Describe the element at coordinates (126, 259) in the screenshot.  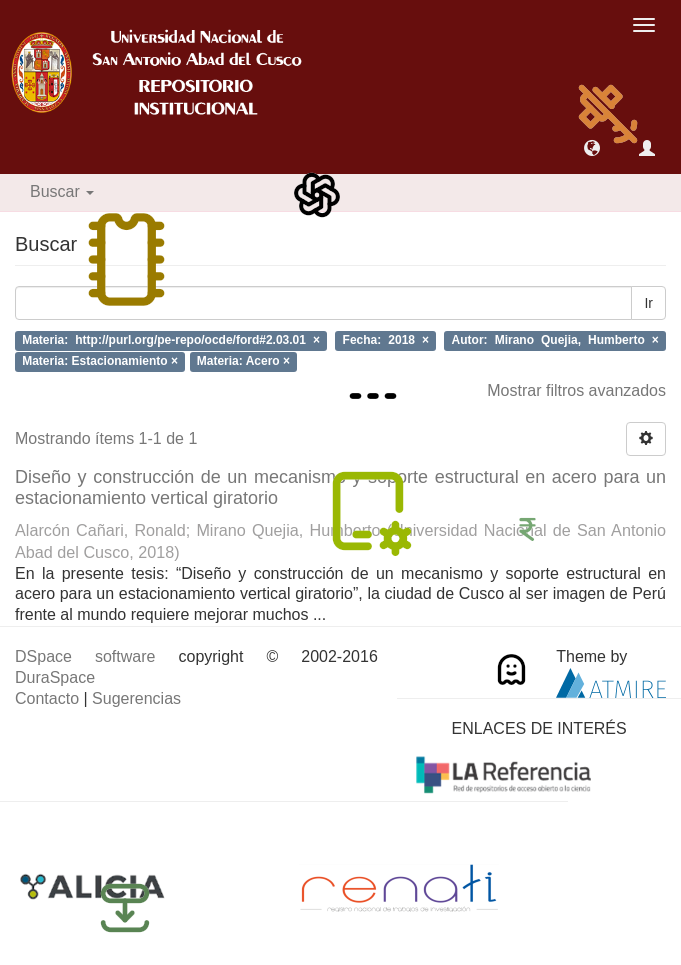
I see `view processor or hardware information` at that location.